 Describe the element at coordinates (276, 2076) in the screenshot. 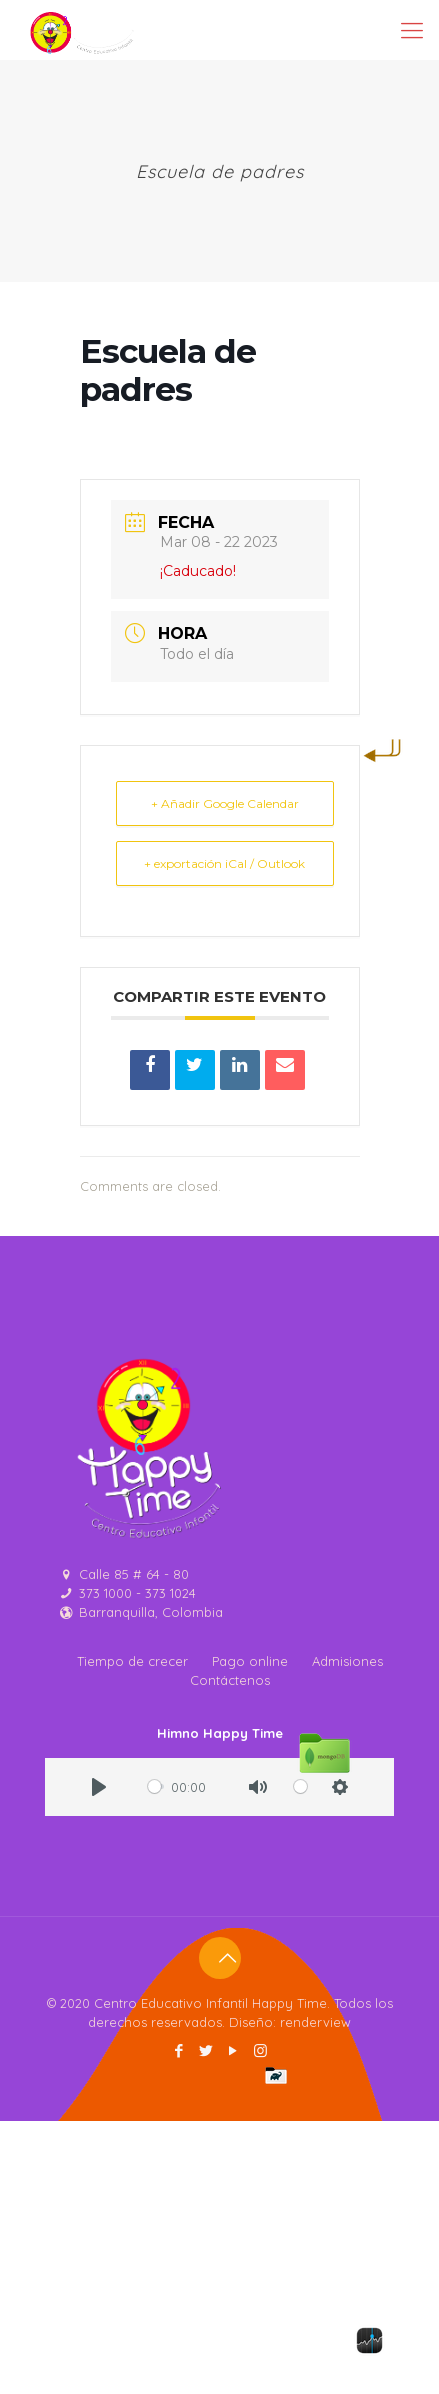

I see `folder containing gradle build files` at that location.